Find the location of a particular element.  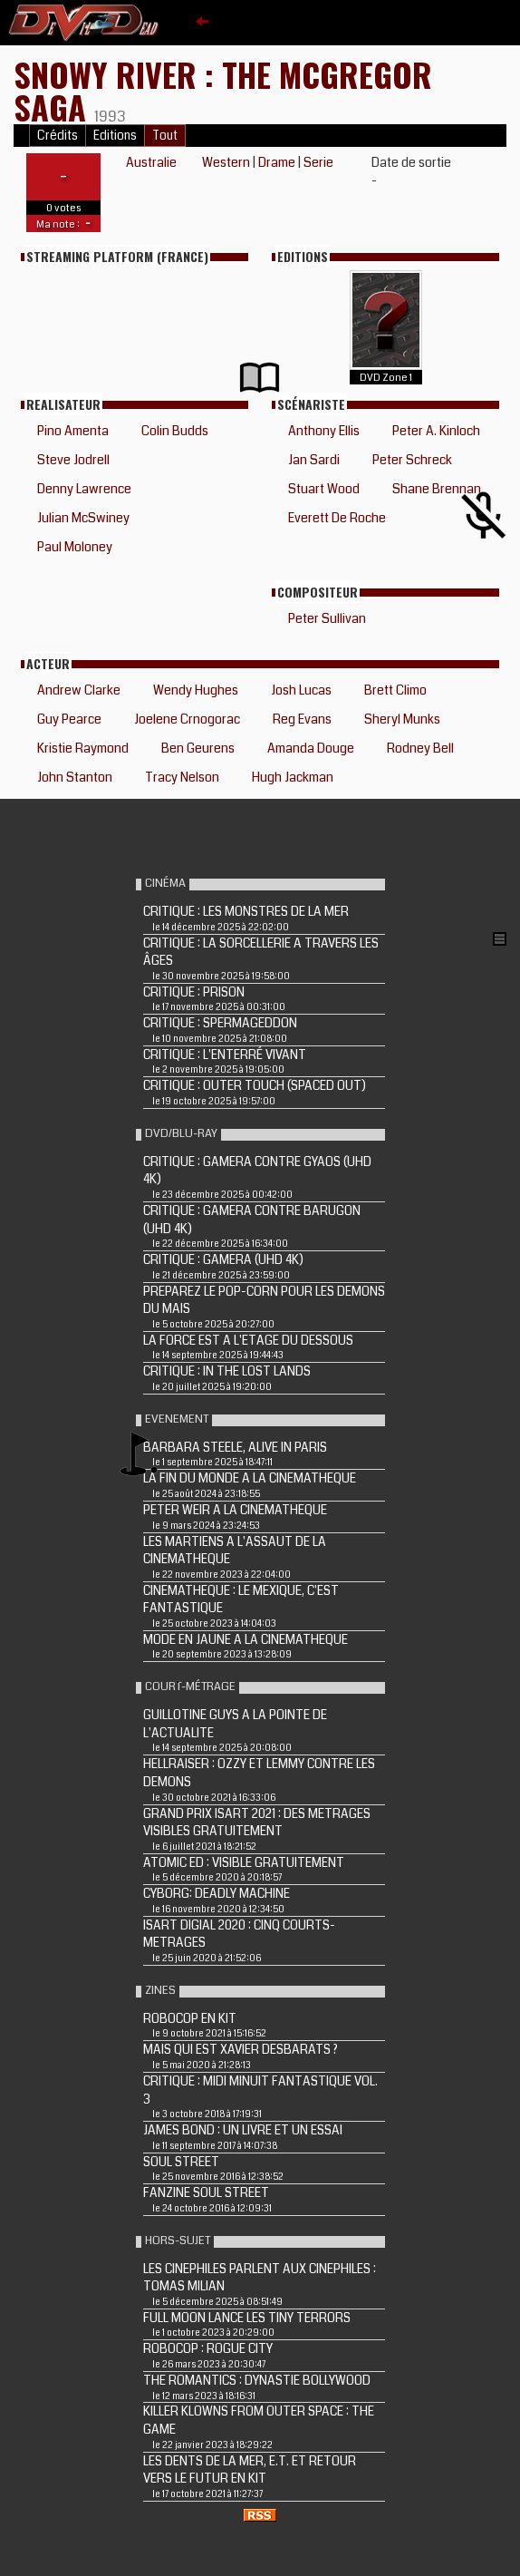

import contacts from address book is located at coordinates (259, 375).